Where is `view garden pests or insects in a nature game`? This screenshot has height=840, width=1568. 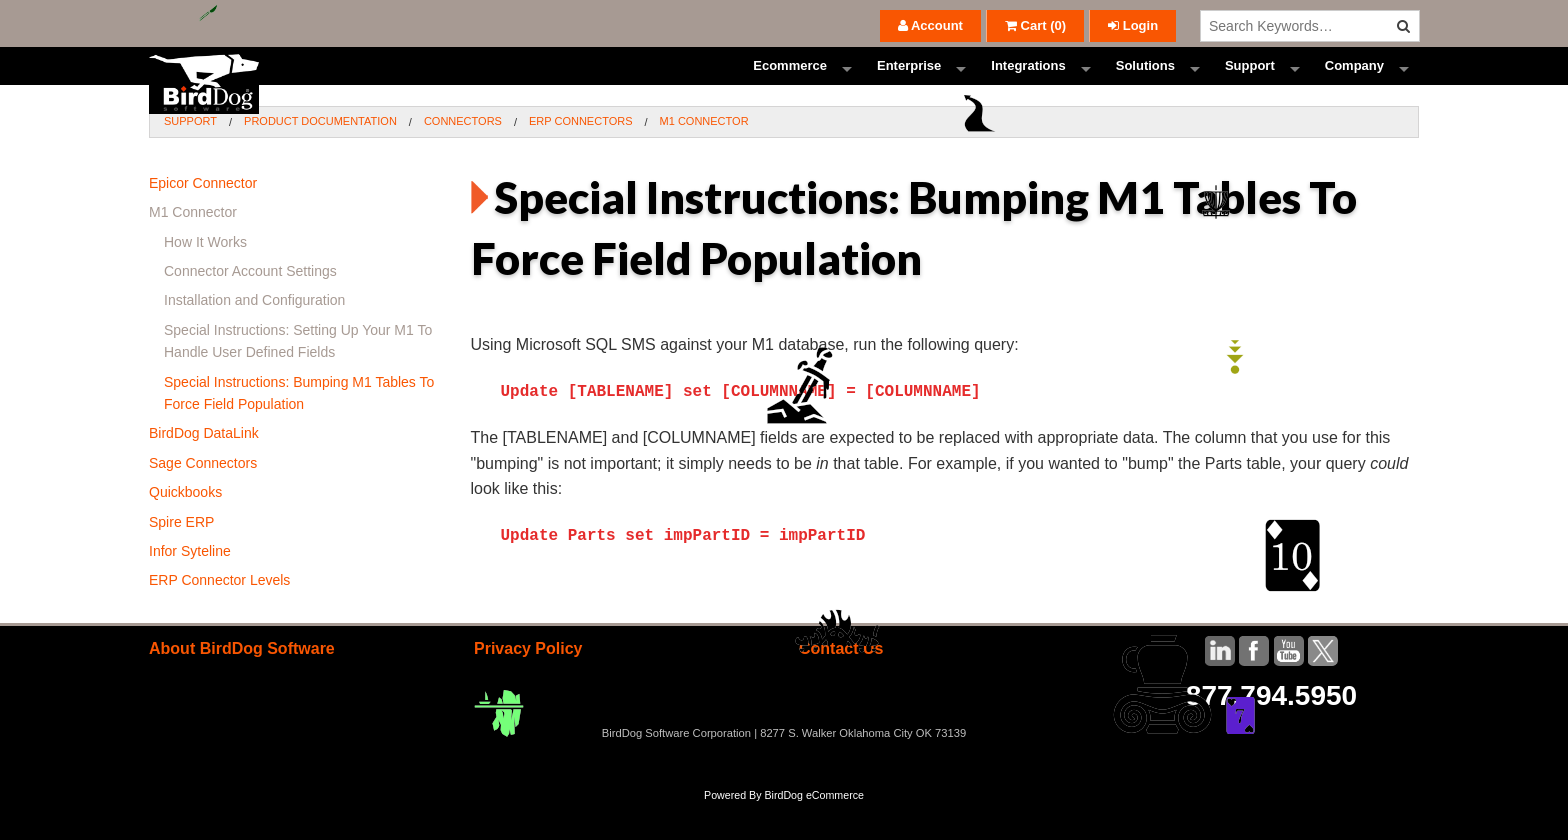
view garden pests or insects in a nature game is located at coordinates (837, 631).